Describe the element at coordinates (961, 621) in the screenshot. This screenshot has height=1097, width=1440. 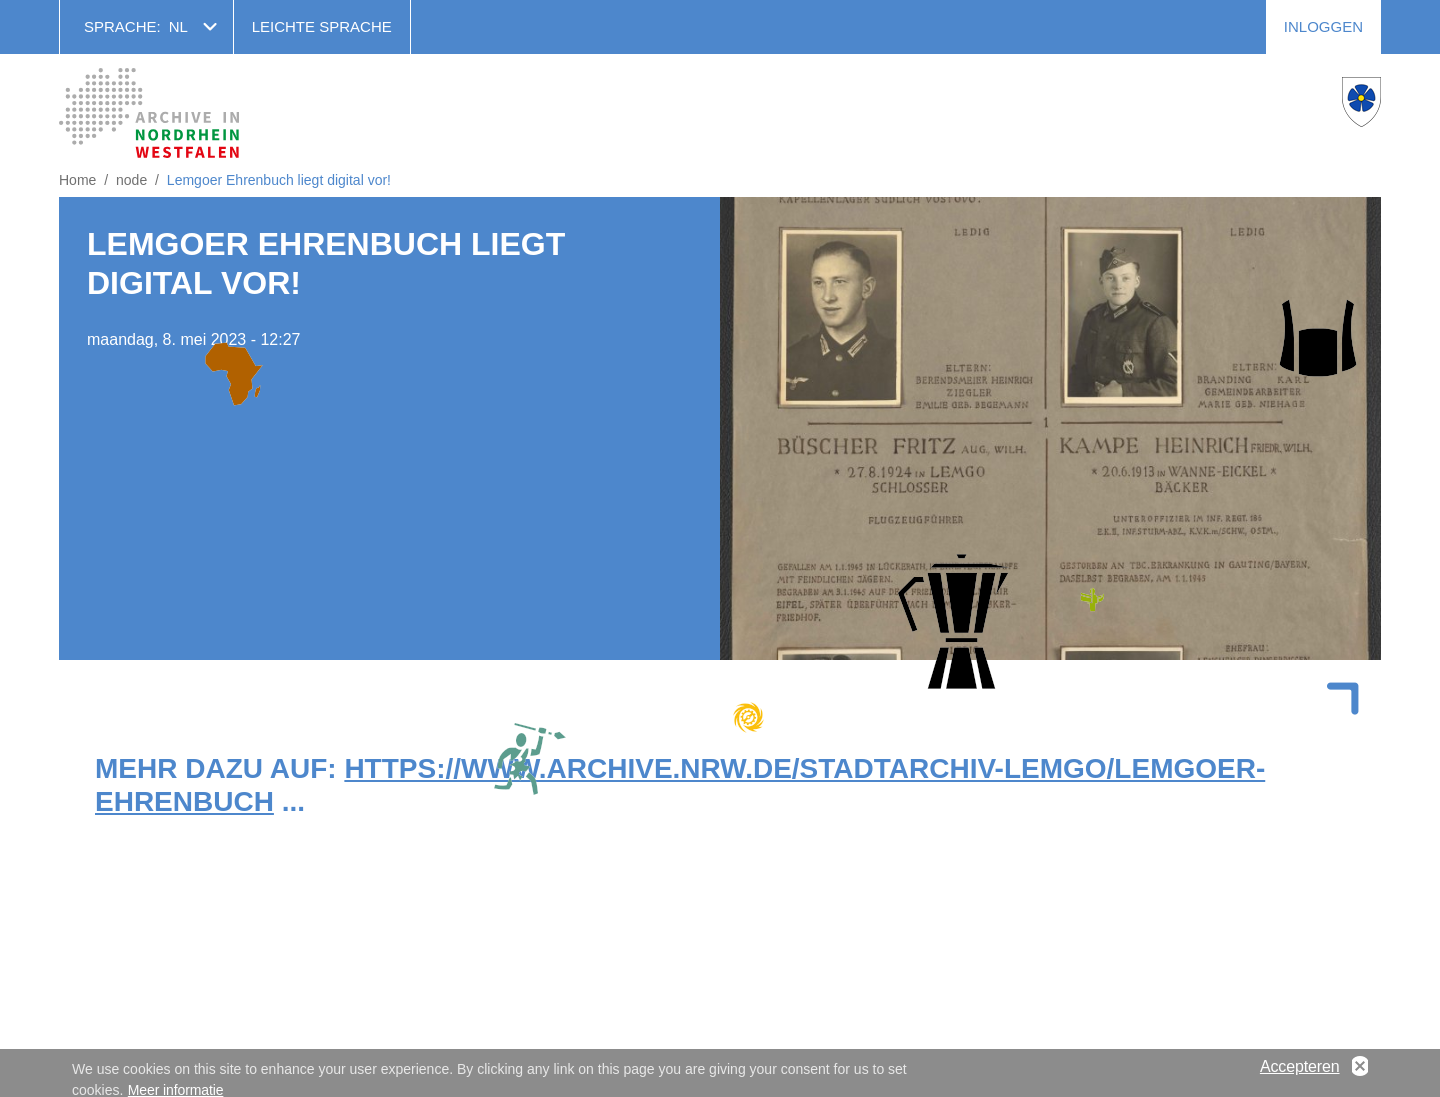
I see `browse coffee brewing recipes` at that location.